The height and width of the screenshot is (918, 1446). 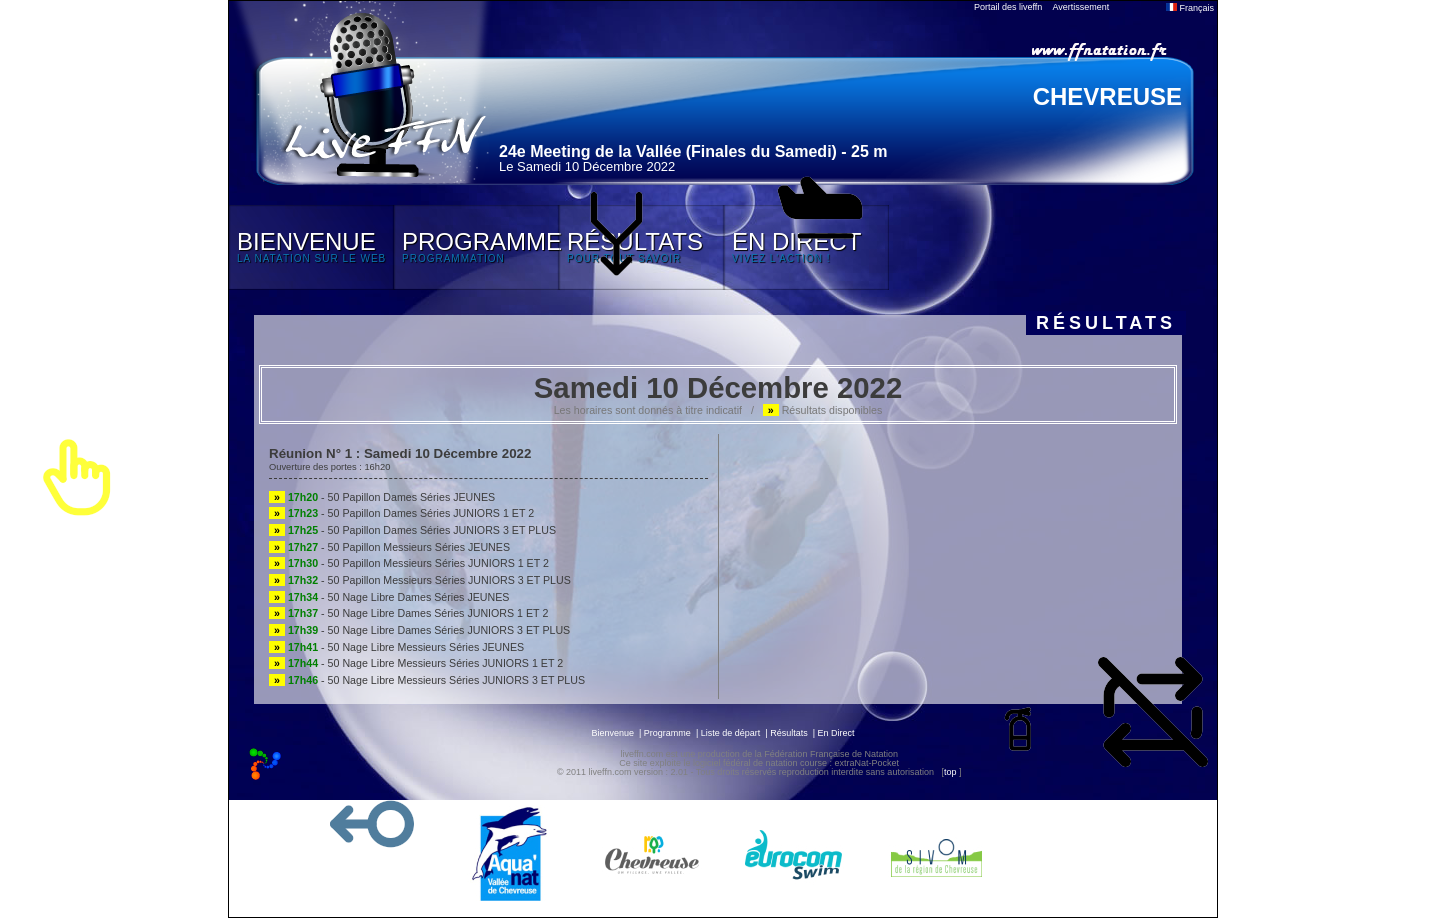 What do you see at coordinates (1153, 712) in the screenshot?
I see `repeat mode is disabled` at bounding box center [1153, 712].